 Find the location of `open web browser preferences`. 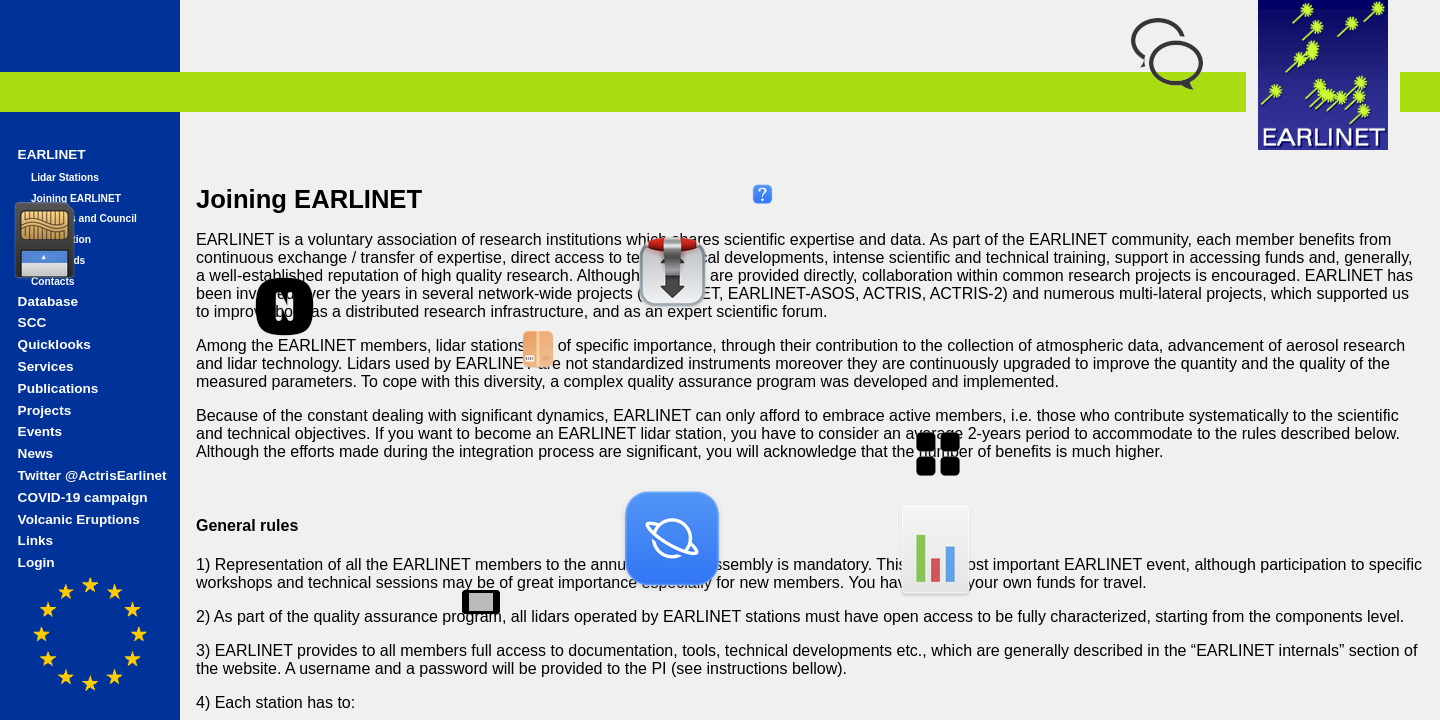

open web browser preferences is located at coordinates (672, 540).